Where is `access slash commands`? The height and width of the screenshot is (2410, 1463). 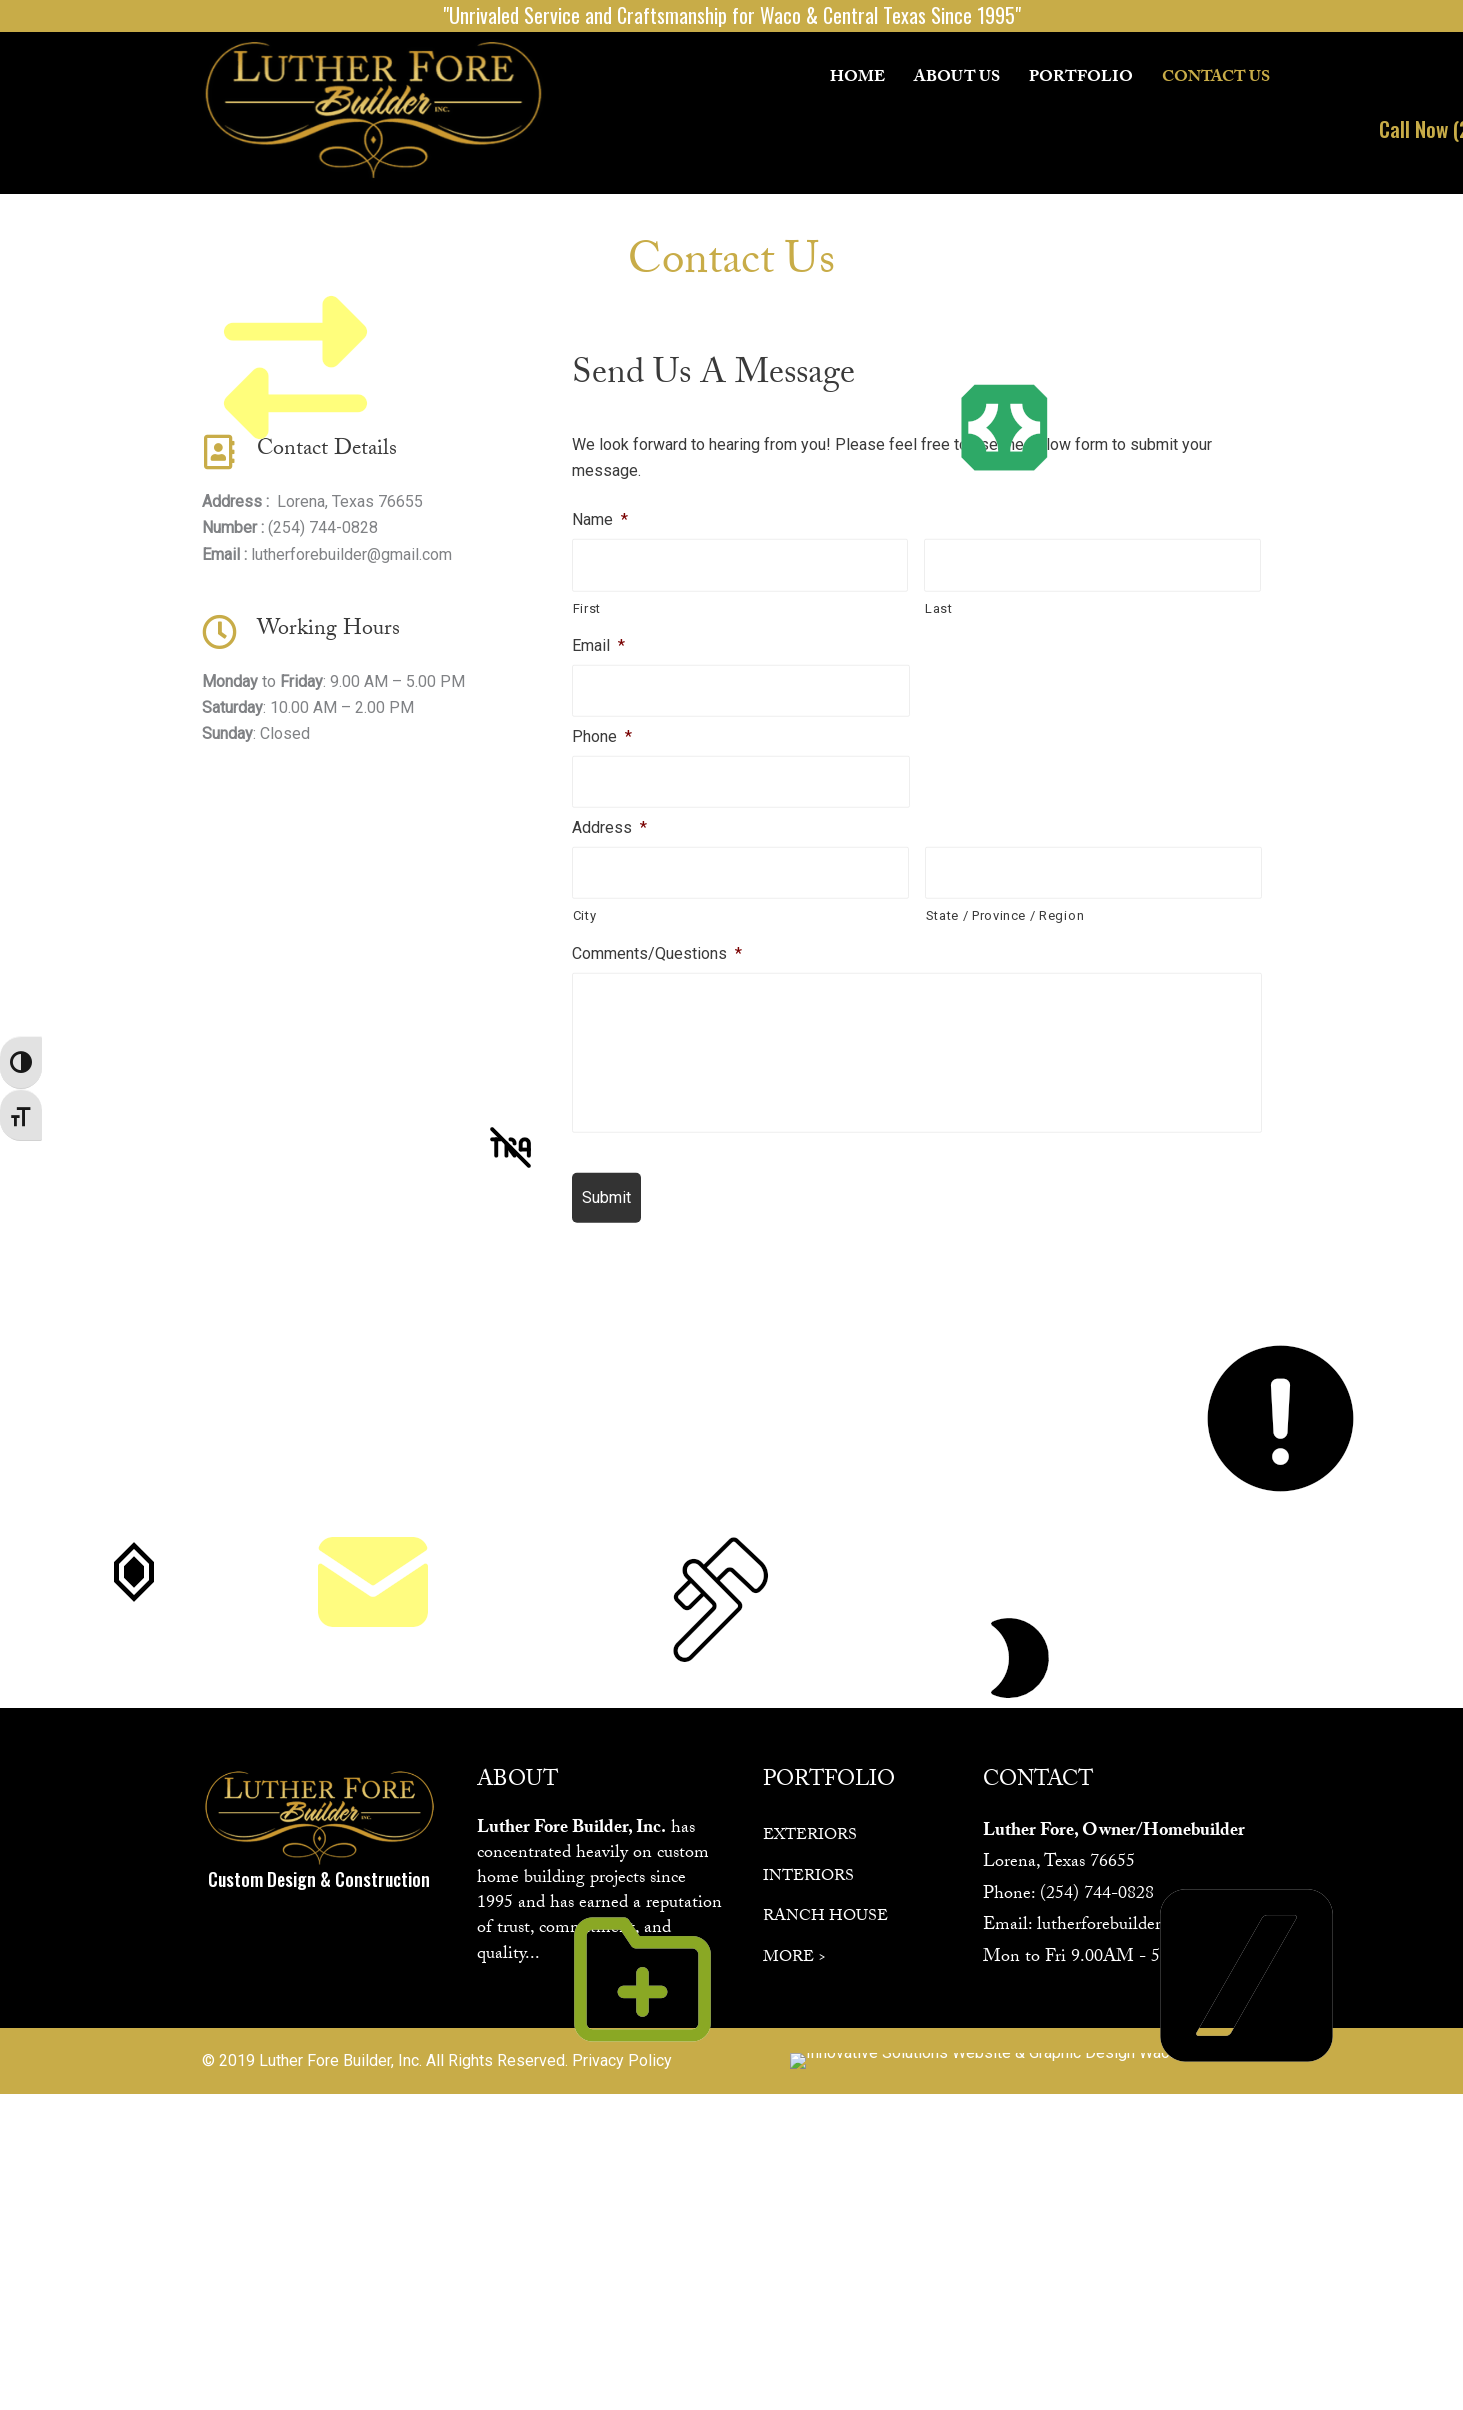 access slash commands is located at coordinates (1246, 1975).